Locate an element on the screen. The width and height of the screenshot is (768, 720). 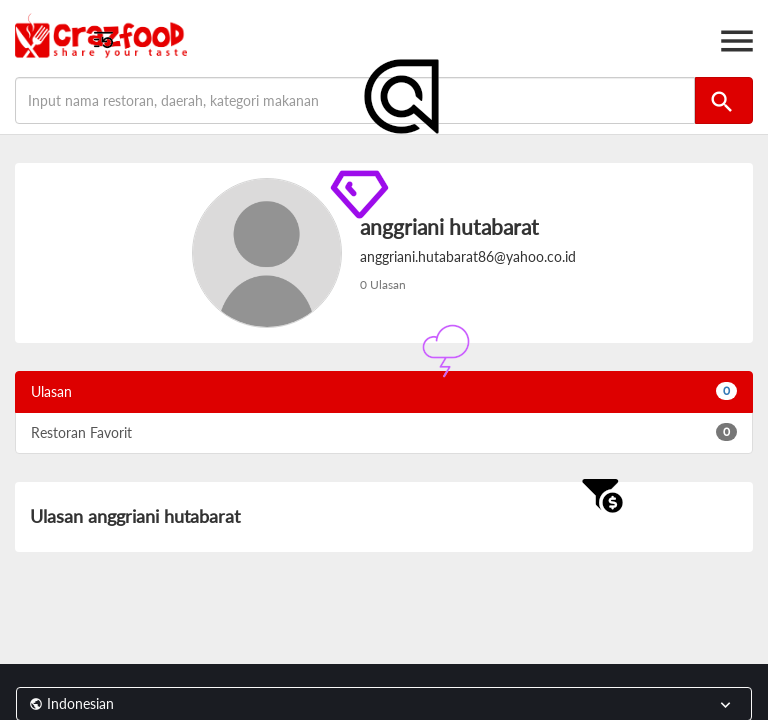
indicates premium or pro membership status is located at coordinates (359, 193).